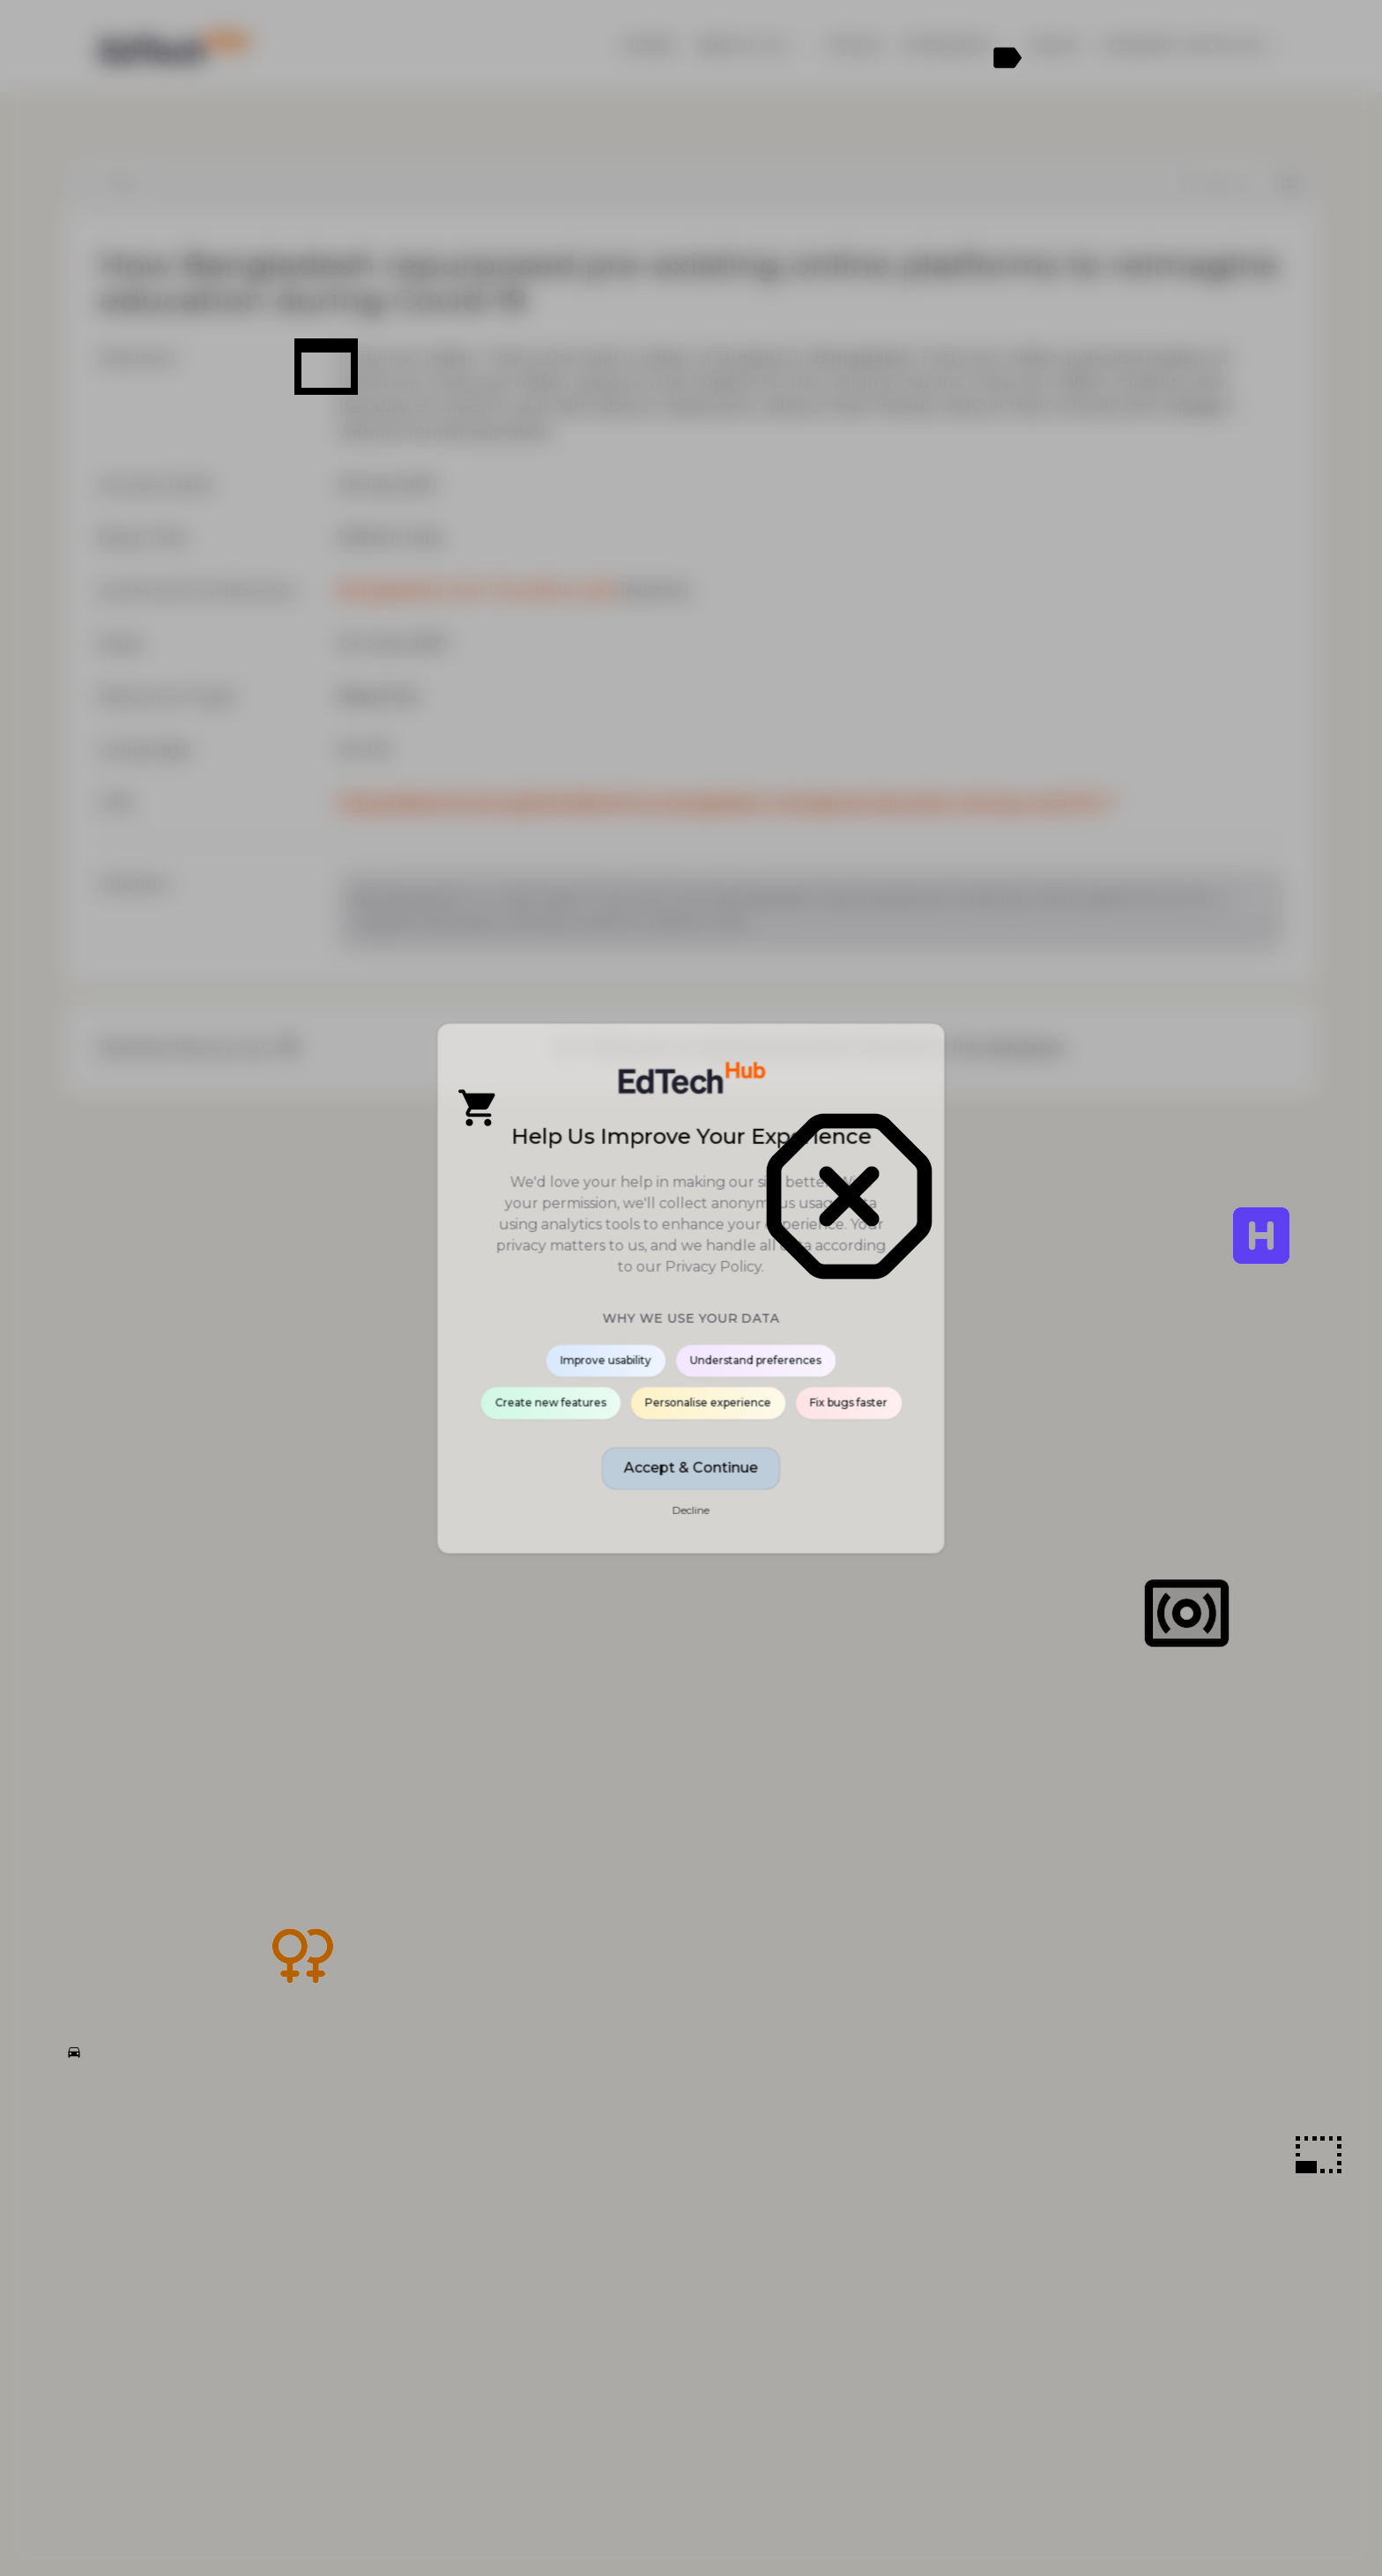  What do you see at coordinates (849, 1196) in the screenshot?
I see `stop or cancel an action` at bounding box center [849, 1196].